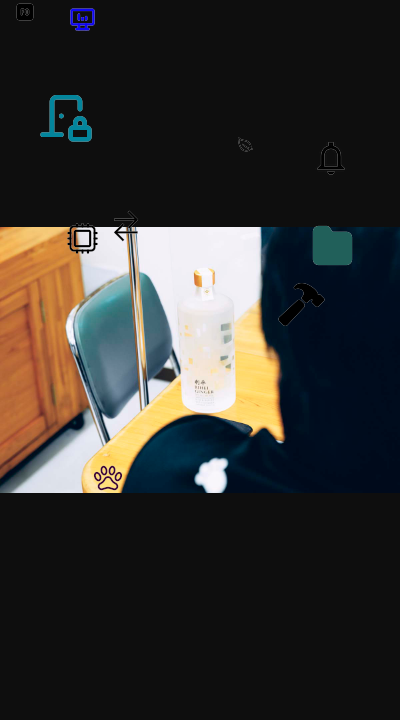 This screenshot has height=720, width=400. What do you see at coordinates (301, 304) in the screenshot?
I see `access build or developer tools` at bounding box center [301, 304].